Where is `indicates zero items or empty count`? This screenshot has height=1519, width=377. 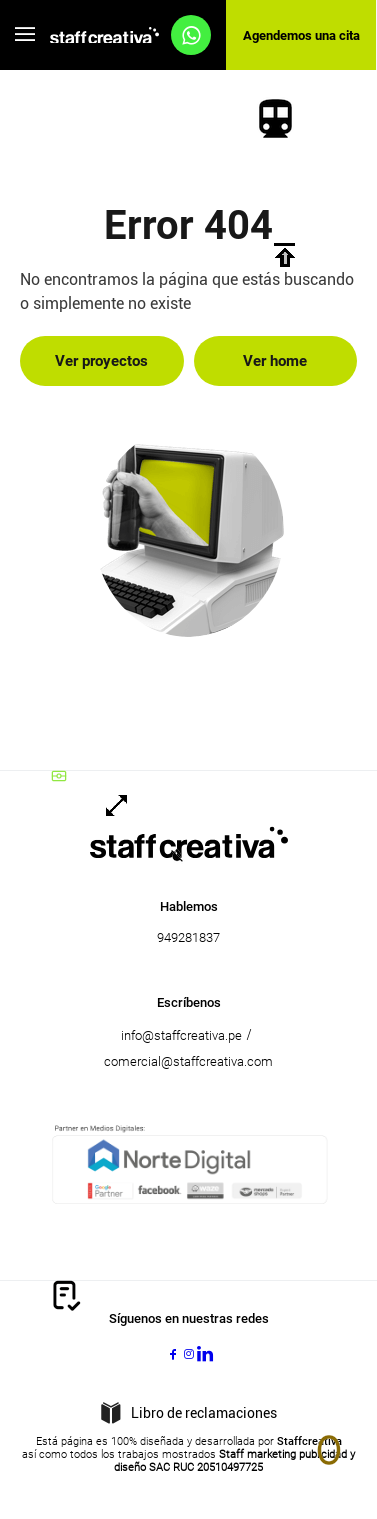 indicates zero items or empty count is located at coordinates (329, 1450).